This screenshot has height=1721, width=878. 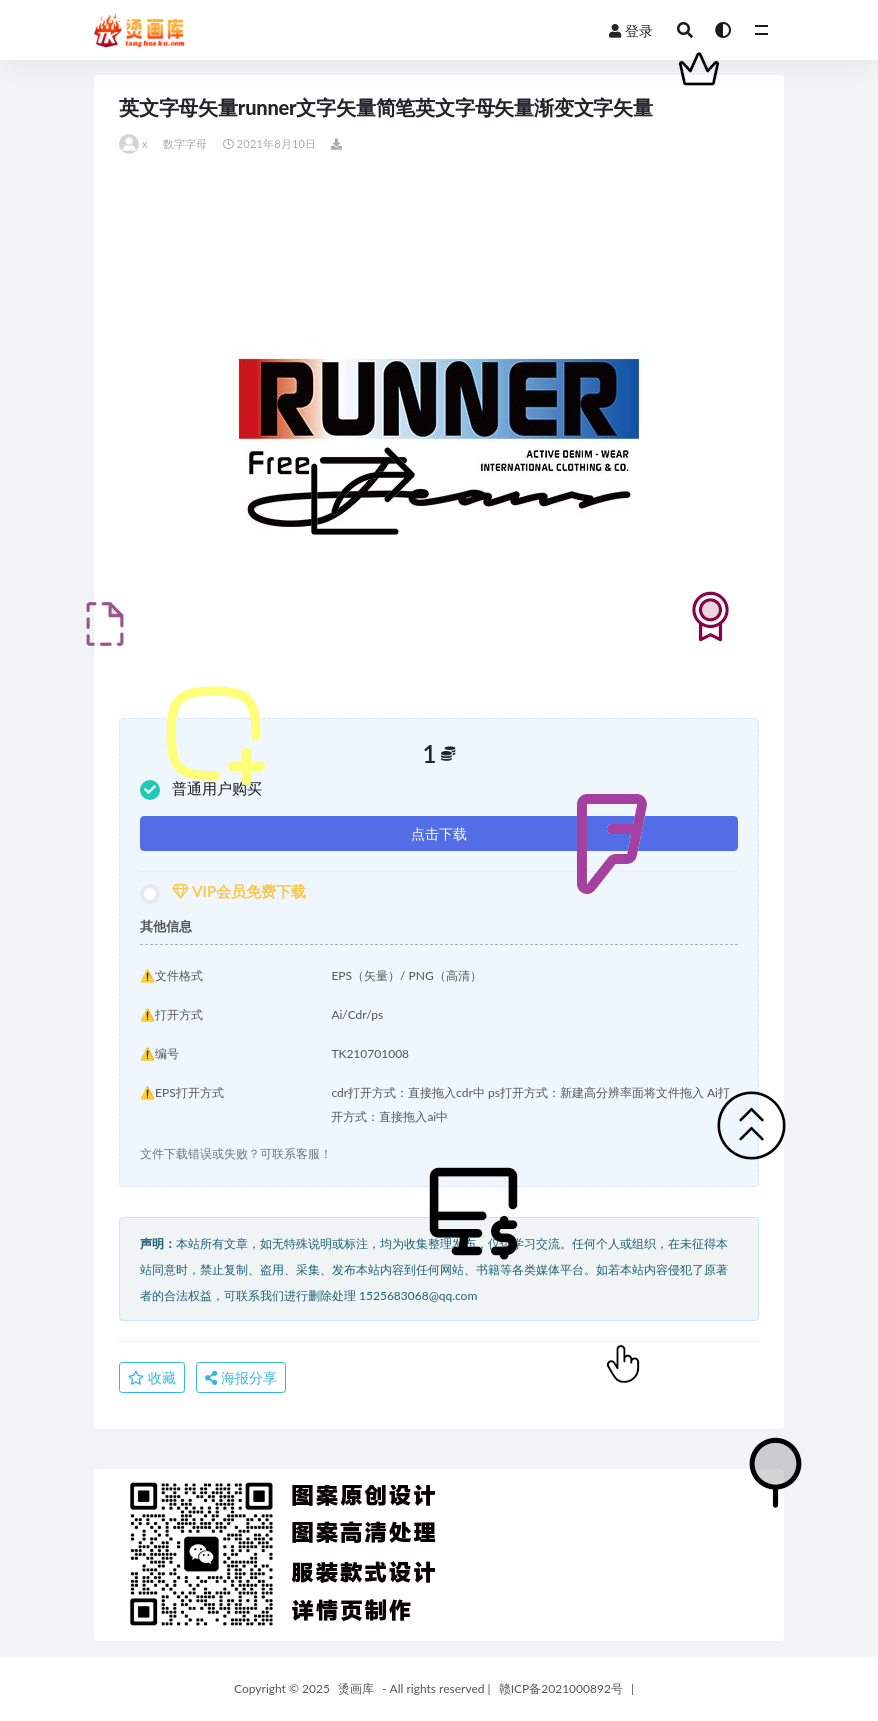 What do you see at coordinates (363, 487) in the screenshot?
I see `share this content` at bounding box center [363, 487].